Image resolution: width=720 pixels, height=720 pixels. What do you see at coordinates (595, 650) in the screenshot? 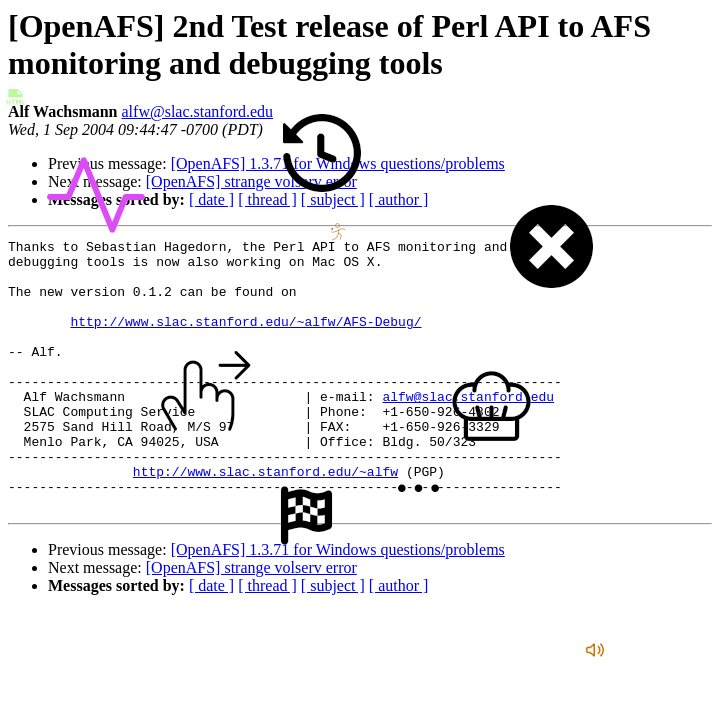
I see `unmute audio or turn sound on` at bounding box center [595, 650].